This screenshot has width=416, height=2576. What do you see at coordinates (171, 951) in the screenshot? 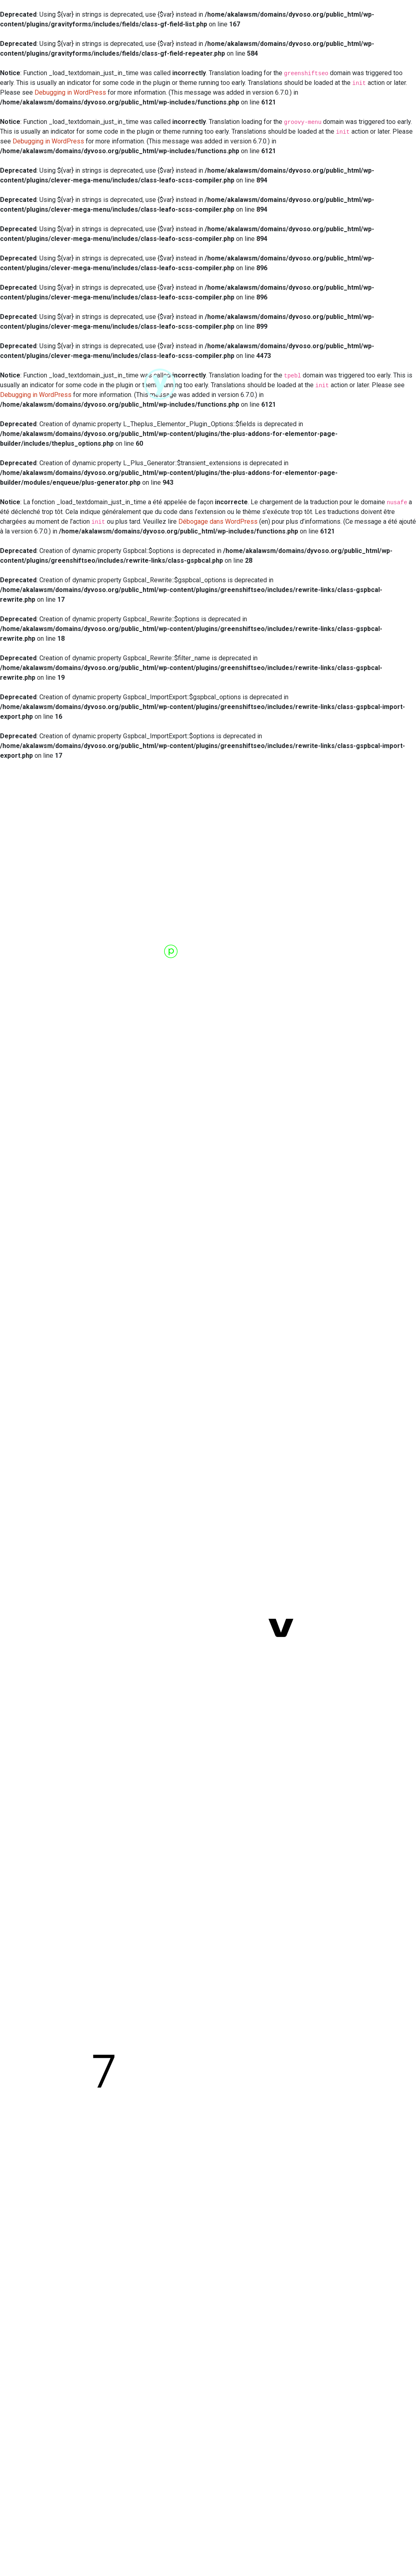
I see `planet logo` at bounding box center [171, 951].